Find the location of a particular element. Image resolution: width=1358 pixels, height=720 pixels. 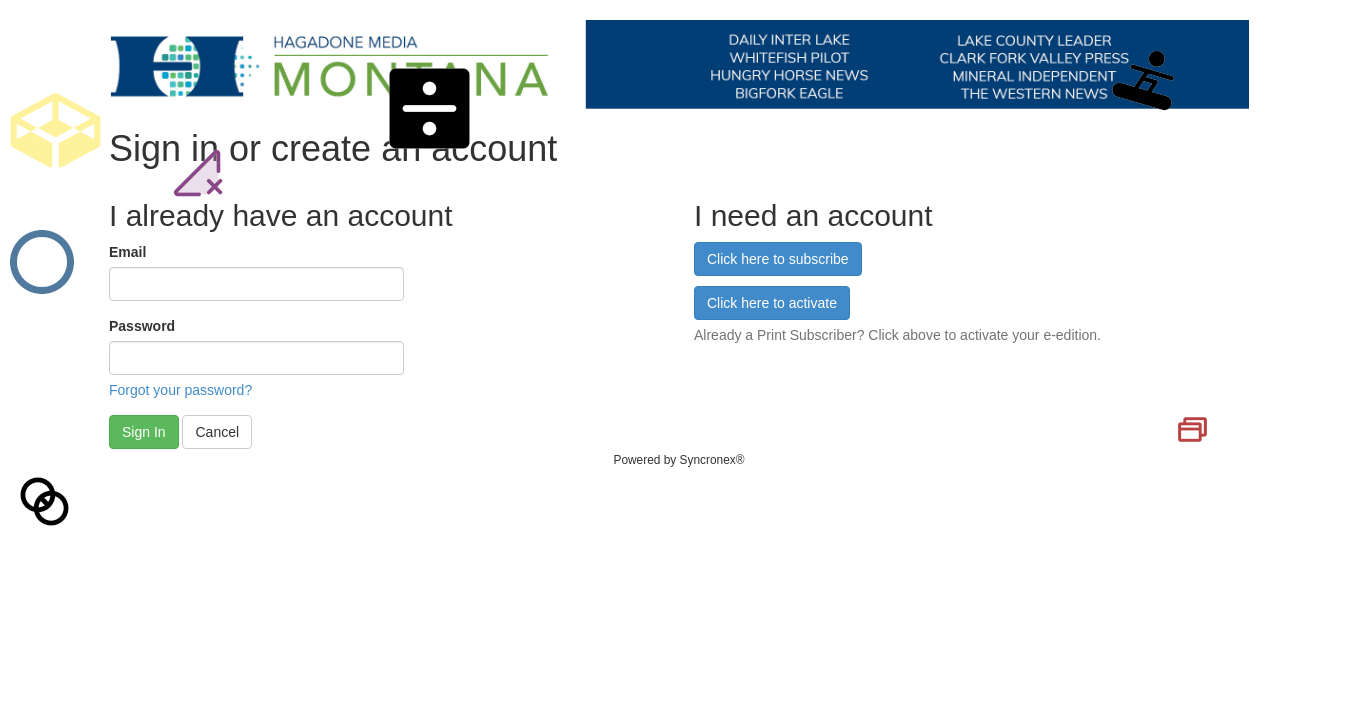

no cellular signal available is located at coordinates (201, 175).